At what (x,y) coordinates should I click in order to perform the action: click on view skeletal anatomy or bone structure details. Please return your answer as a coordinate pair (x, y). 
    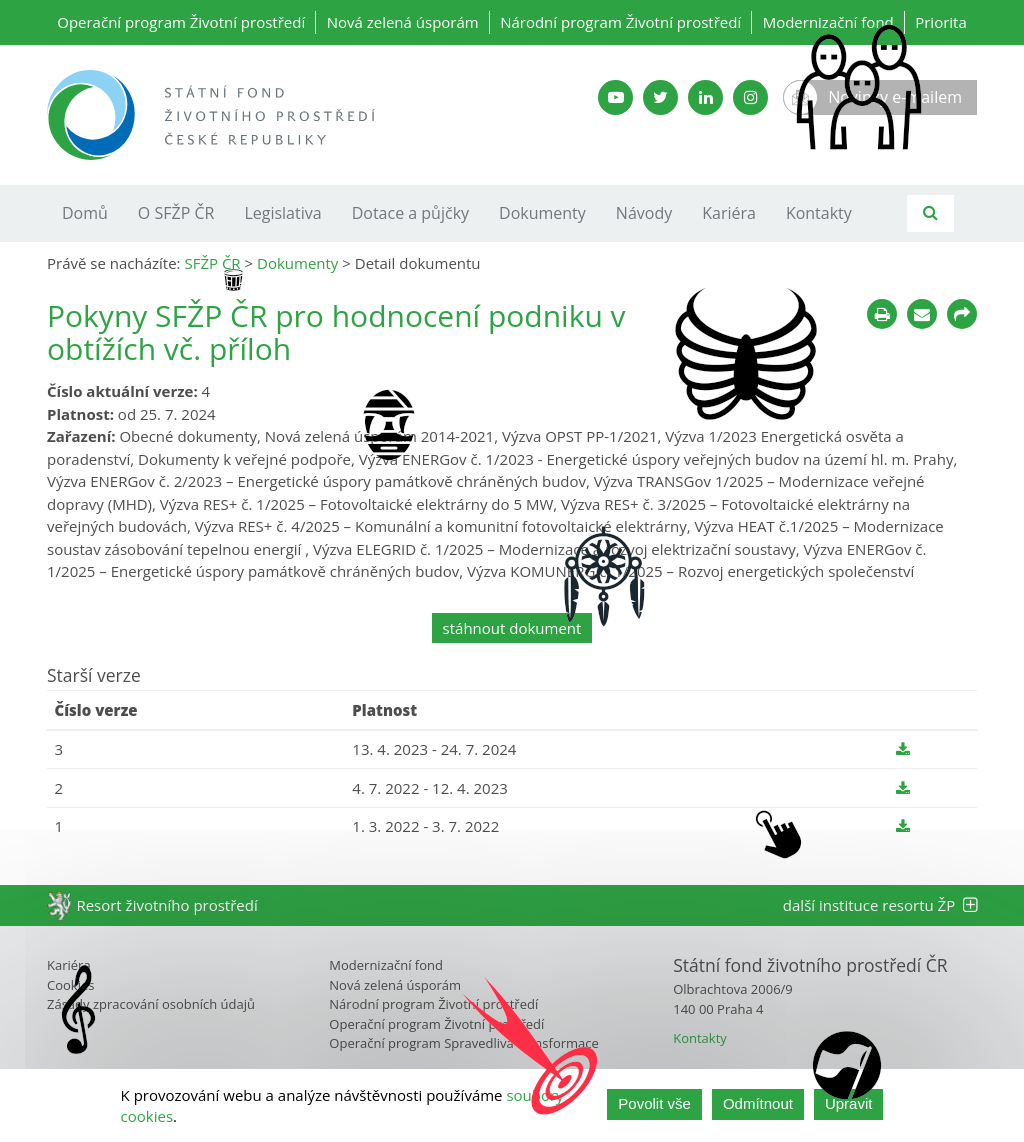
    Looking at the image, I should click on (746, 357).